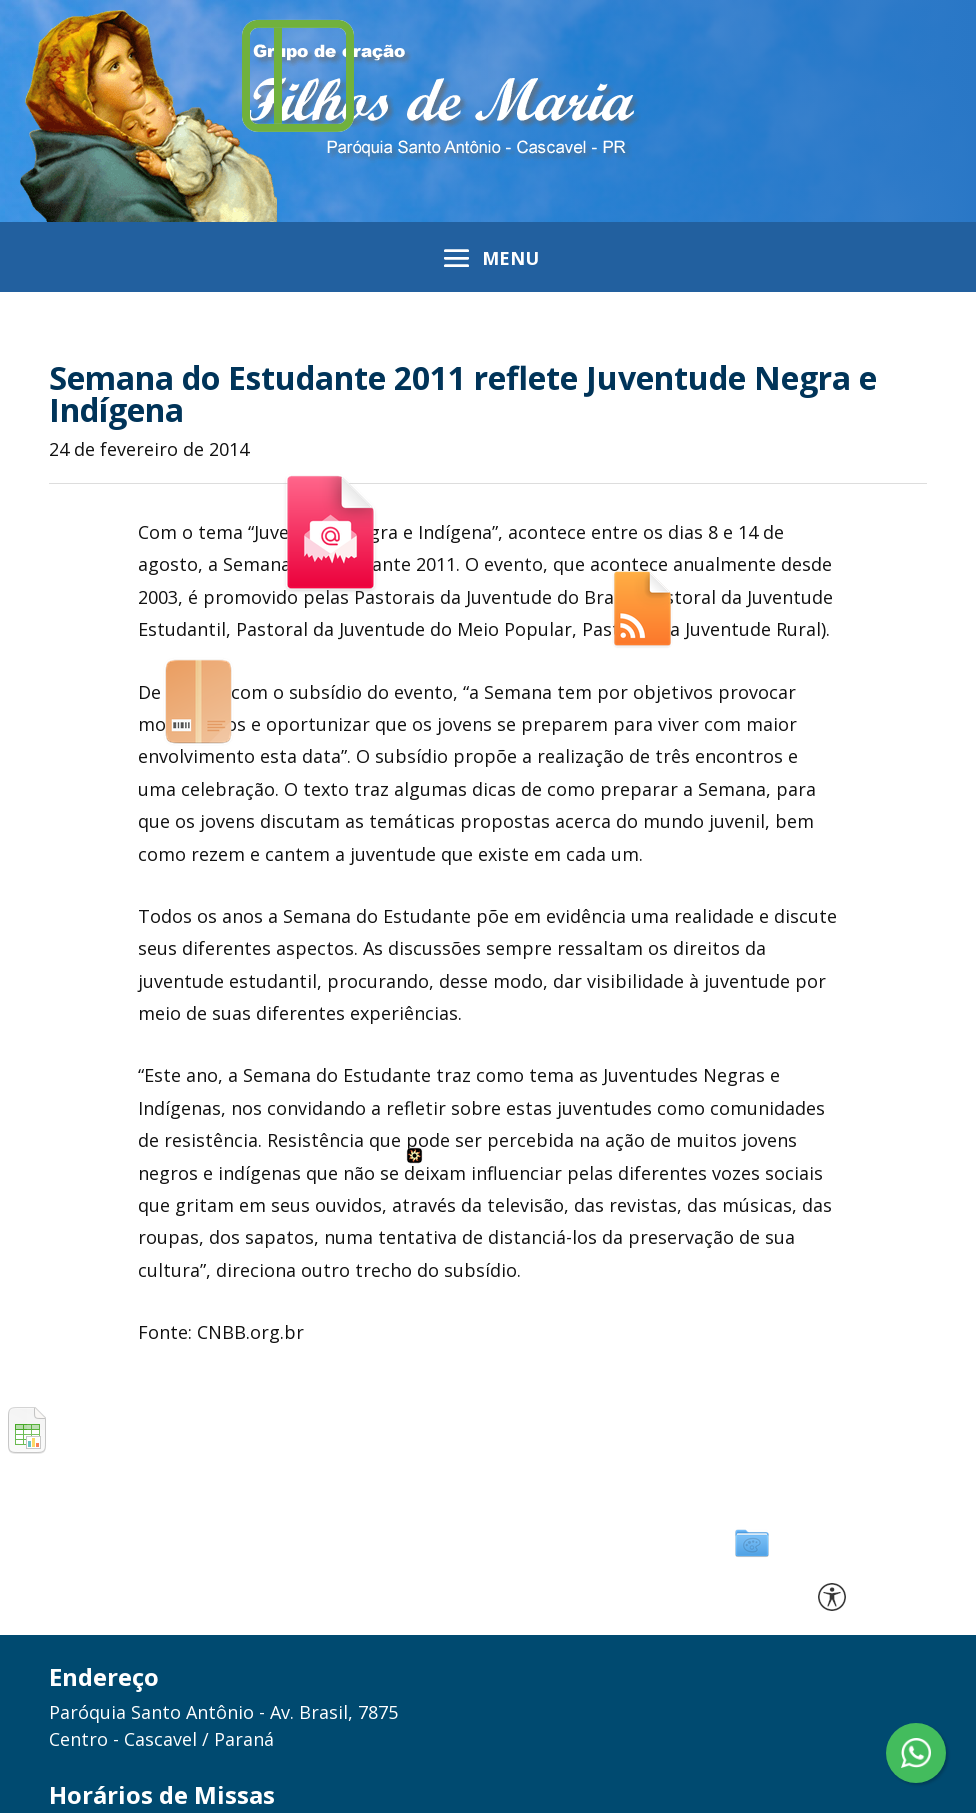 The height and width of the screenshot is (1813, 976). Describe the element at coordinates (330, 534) in the screenshot. I see `a partially downloaded or incomplete email message file` at that location.